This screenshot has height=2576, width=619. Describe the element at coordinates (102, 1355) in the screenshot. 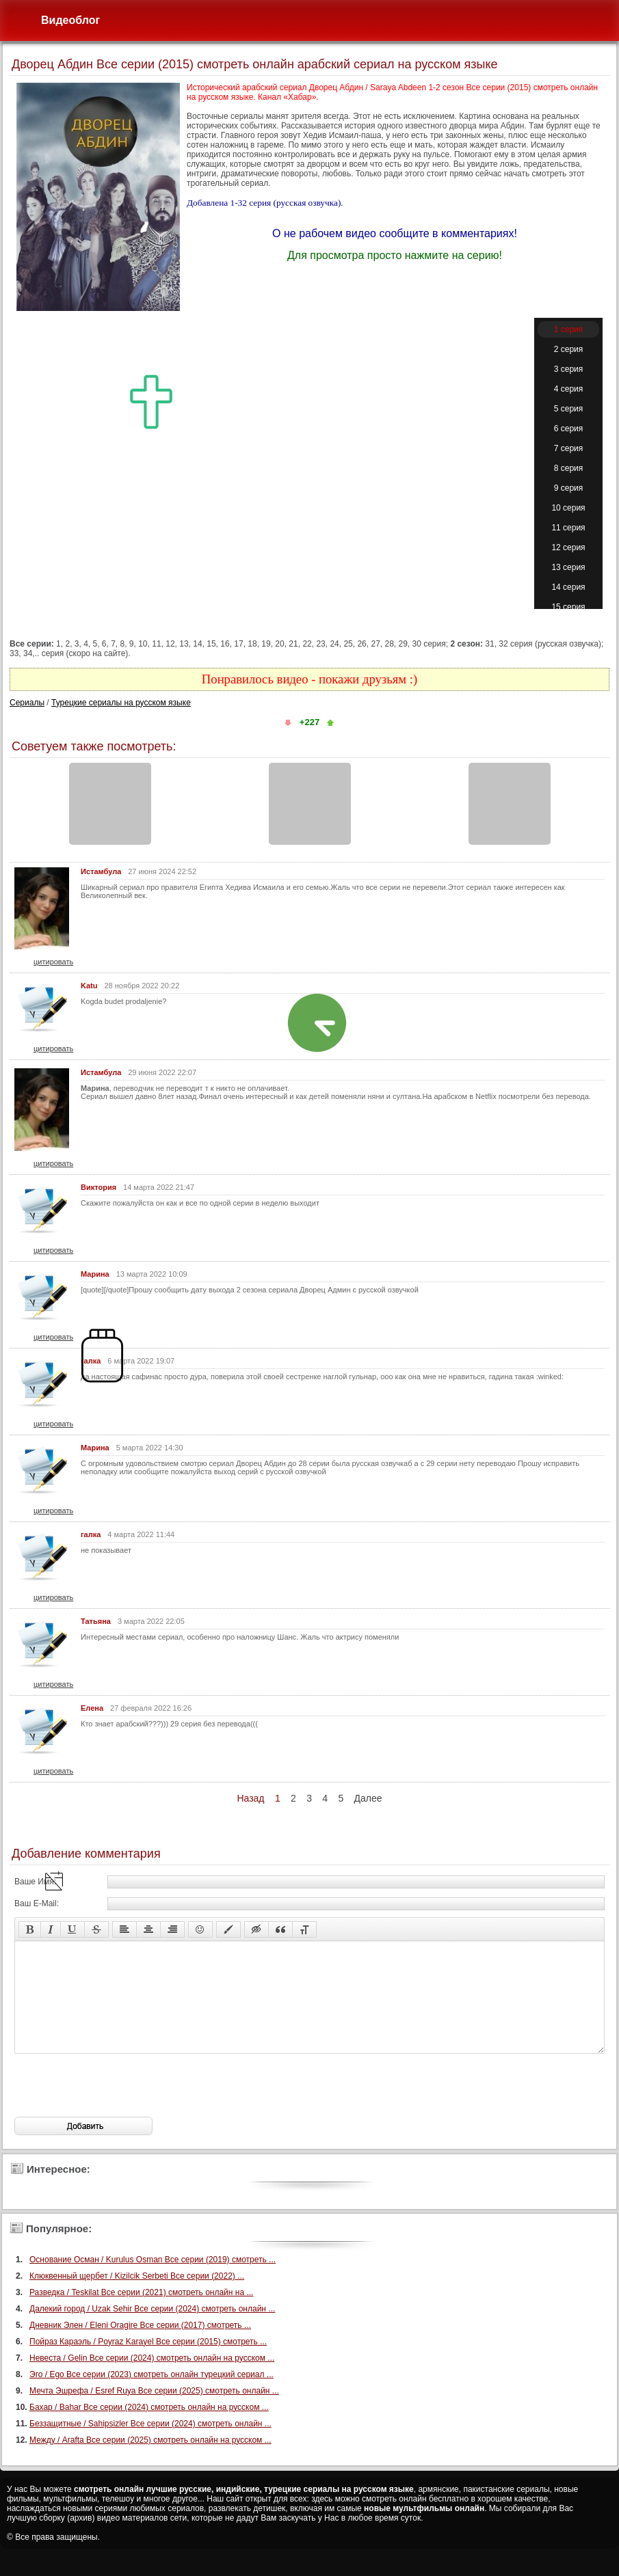

I see `store or organize items in a container` at that location.